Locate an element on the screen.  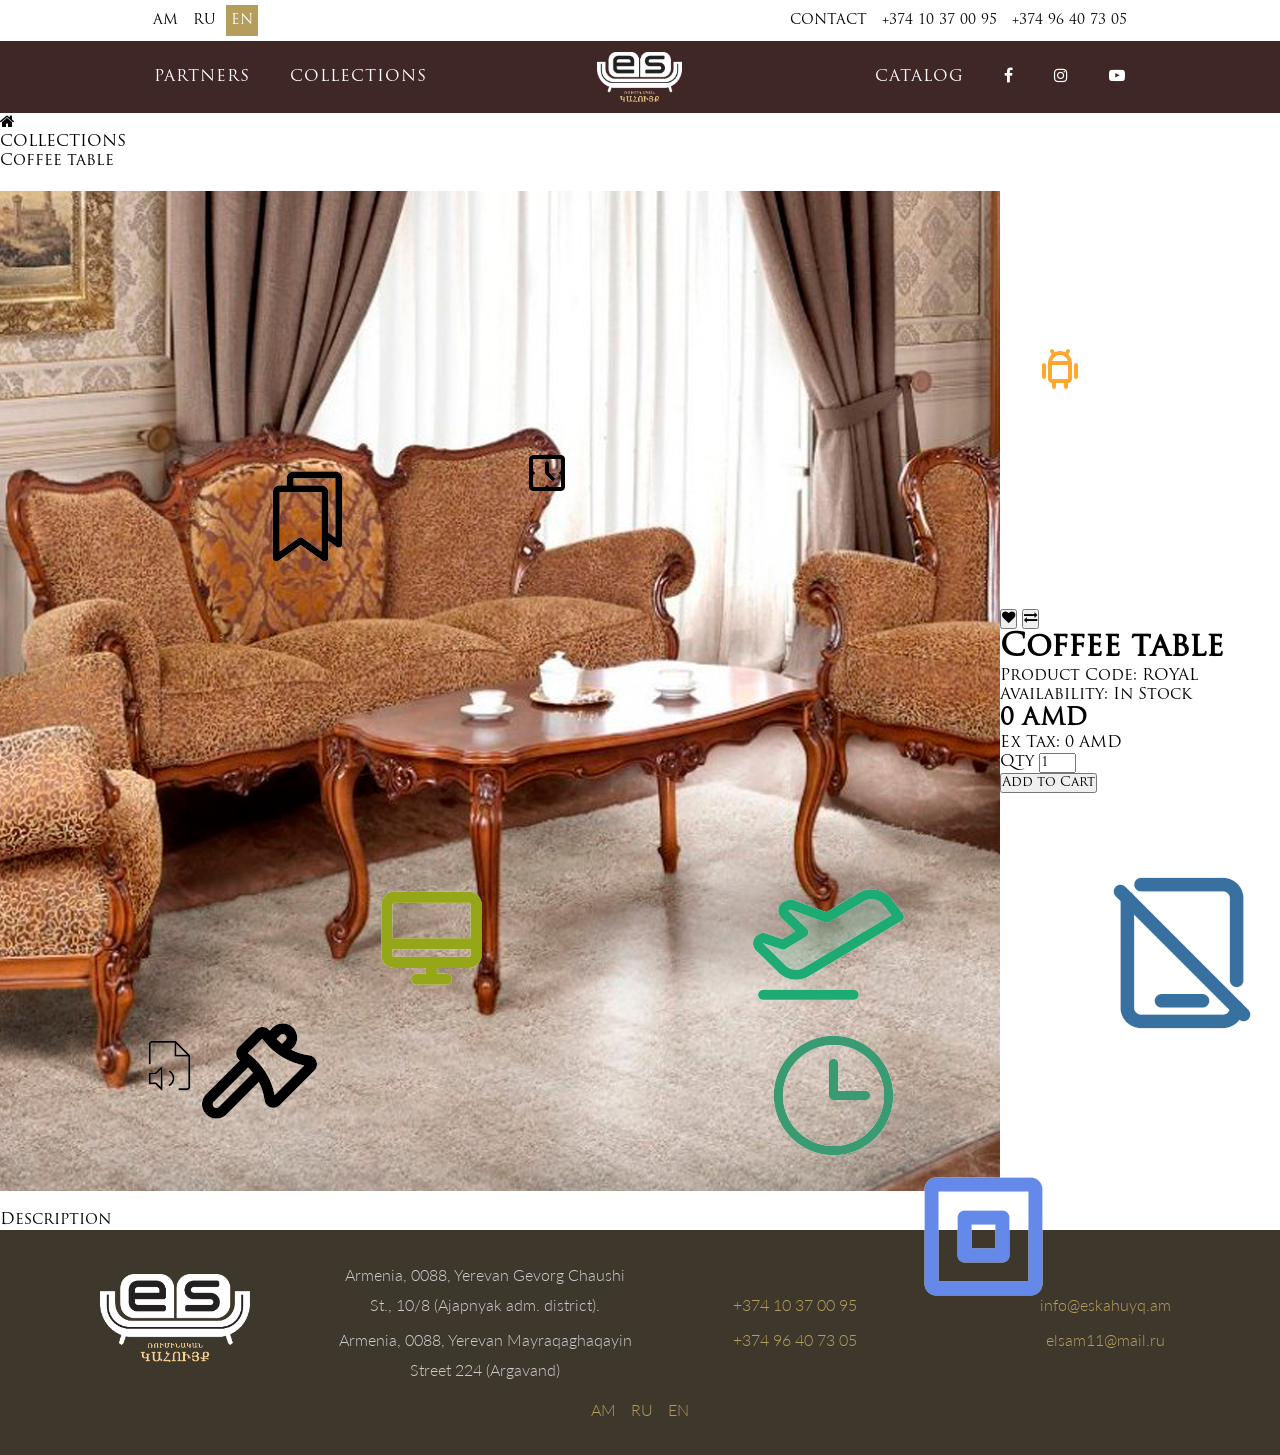
view current time is located at coordinates (547, 473).